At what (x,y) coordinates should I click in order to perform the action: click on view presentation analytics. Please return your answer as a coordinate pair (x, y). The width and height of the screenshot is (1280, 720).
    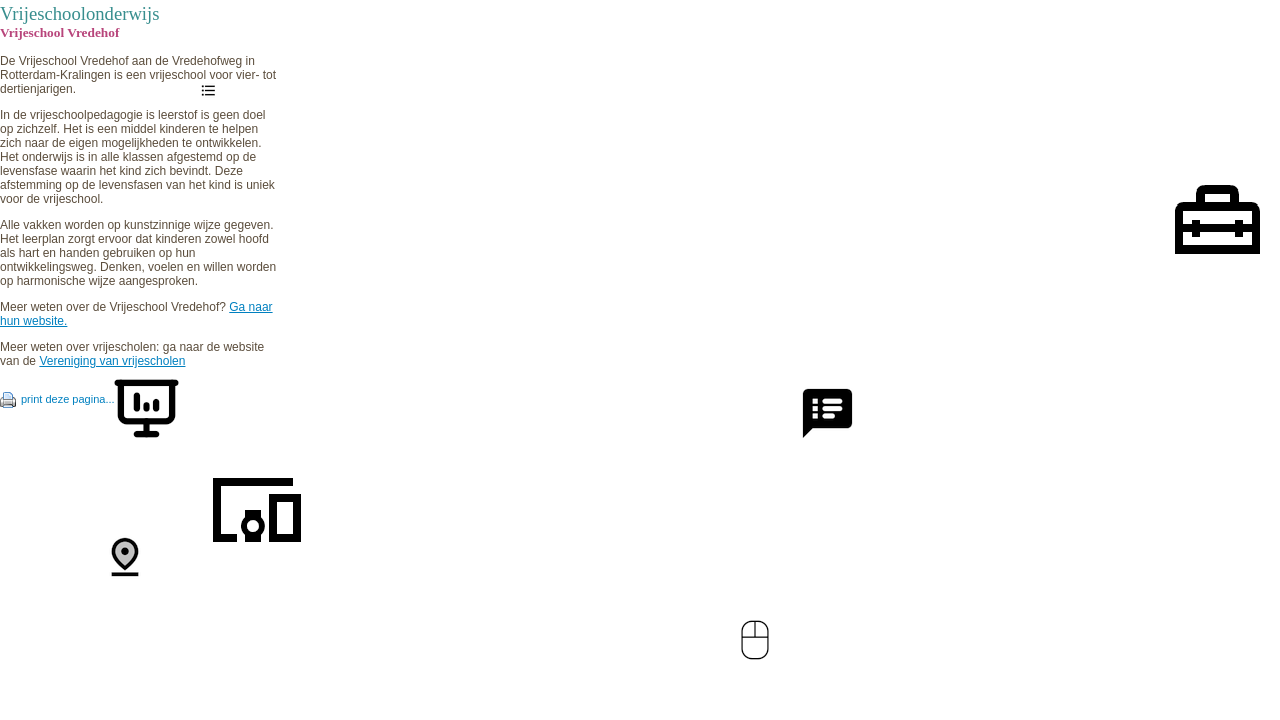
    Looking at the image, I should click on (146, 408).